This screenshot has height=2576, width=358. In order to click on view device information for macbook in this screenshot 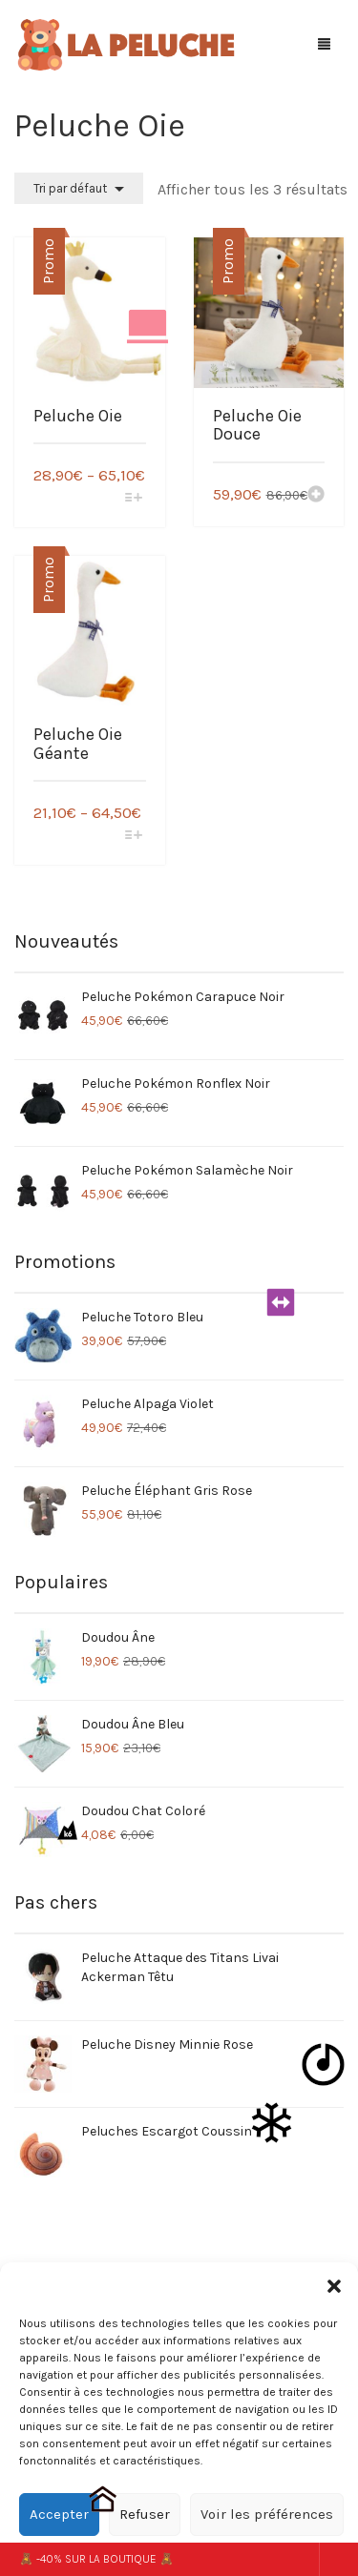, I will do `click(147, 326)`.